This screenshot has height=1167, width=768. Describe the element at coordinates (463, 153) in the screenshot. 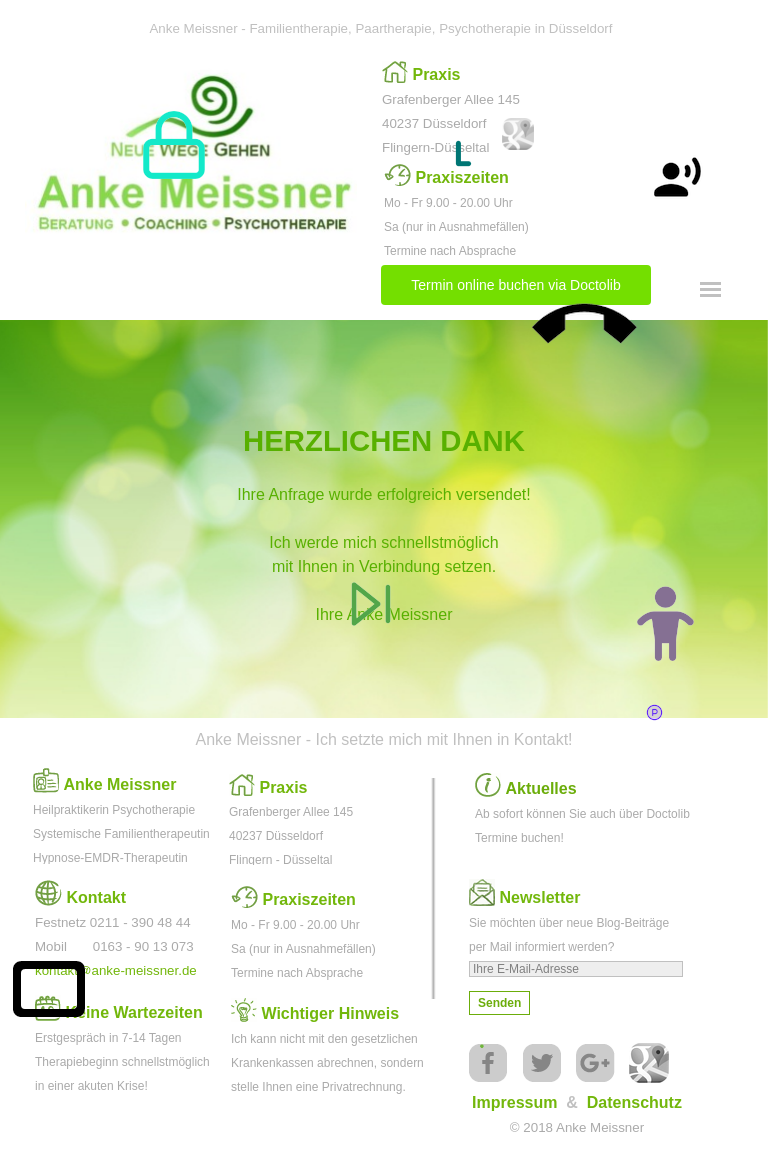

I see `indicates a lowercase "L" character or letter identifier` at that location.